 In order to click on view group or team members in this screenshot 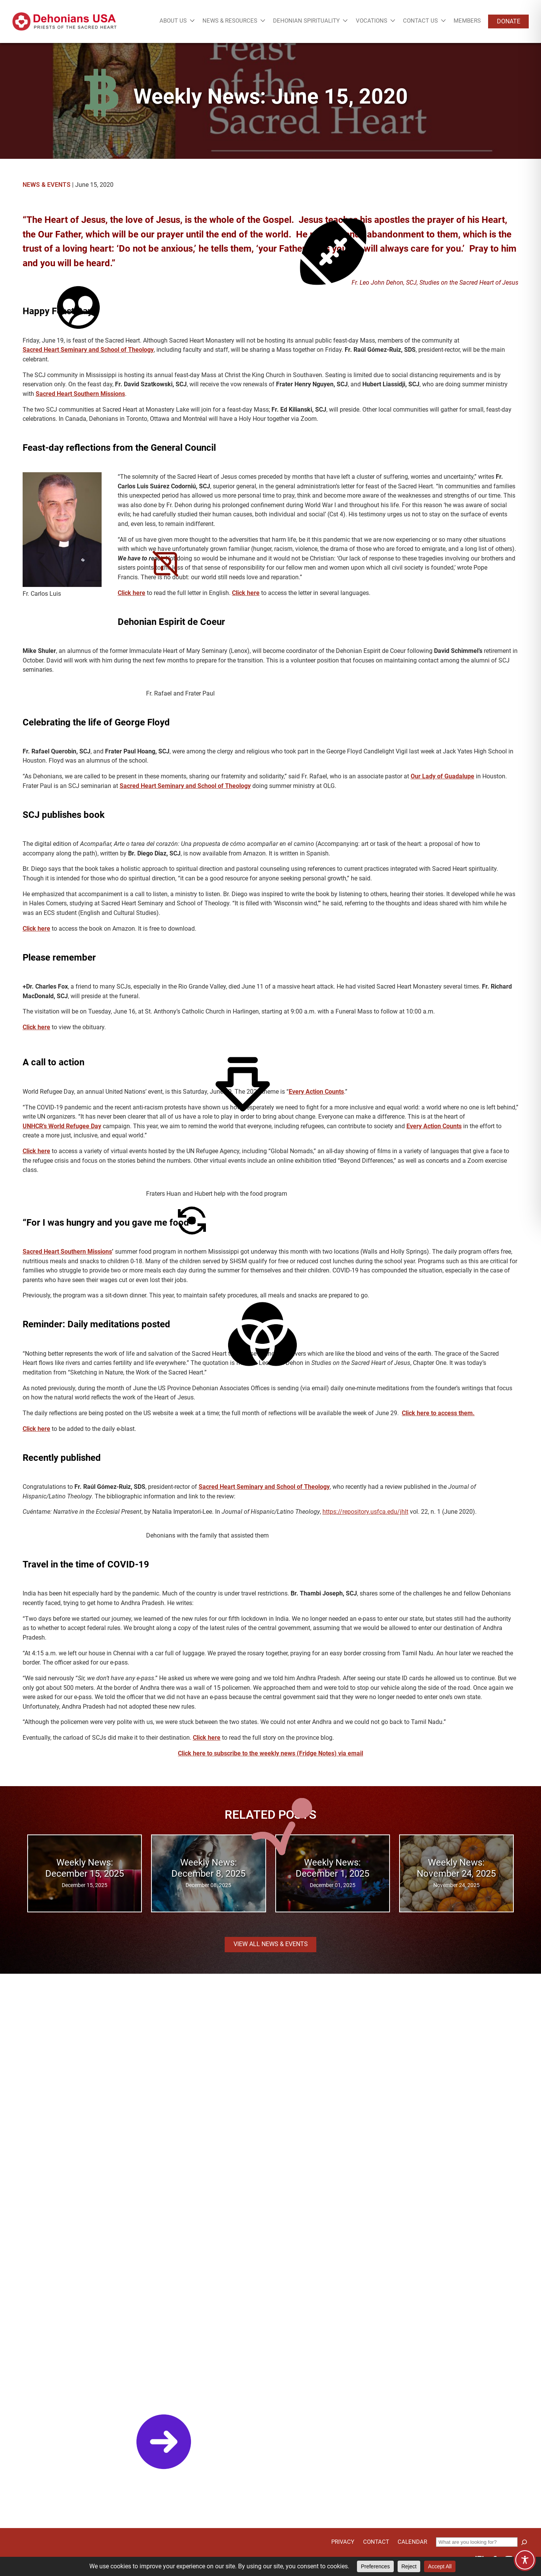, I will do `click(78, 307)`.